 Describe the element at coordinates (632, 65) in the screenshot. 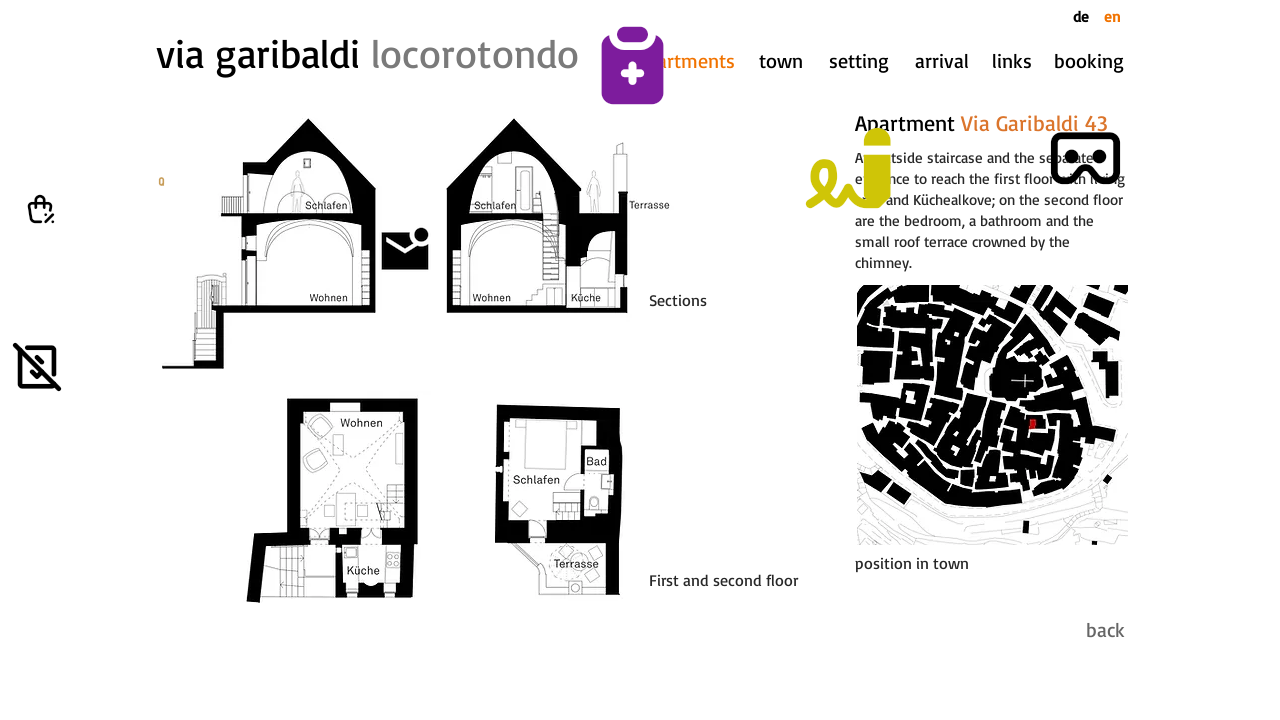

I see `add new item to clipboard` at that location.